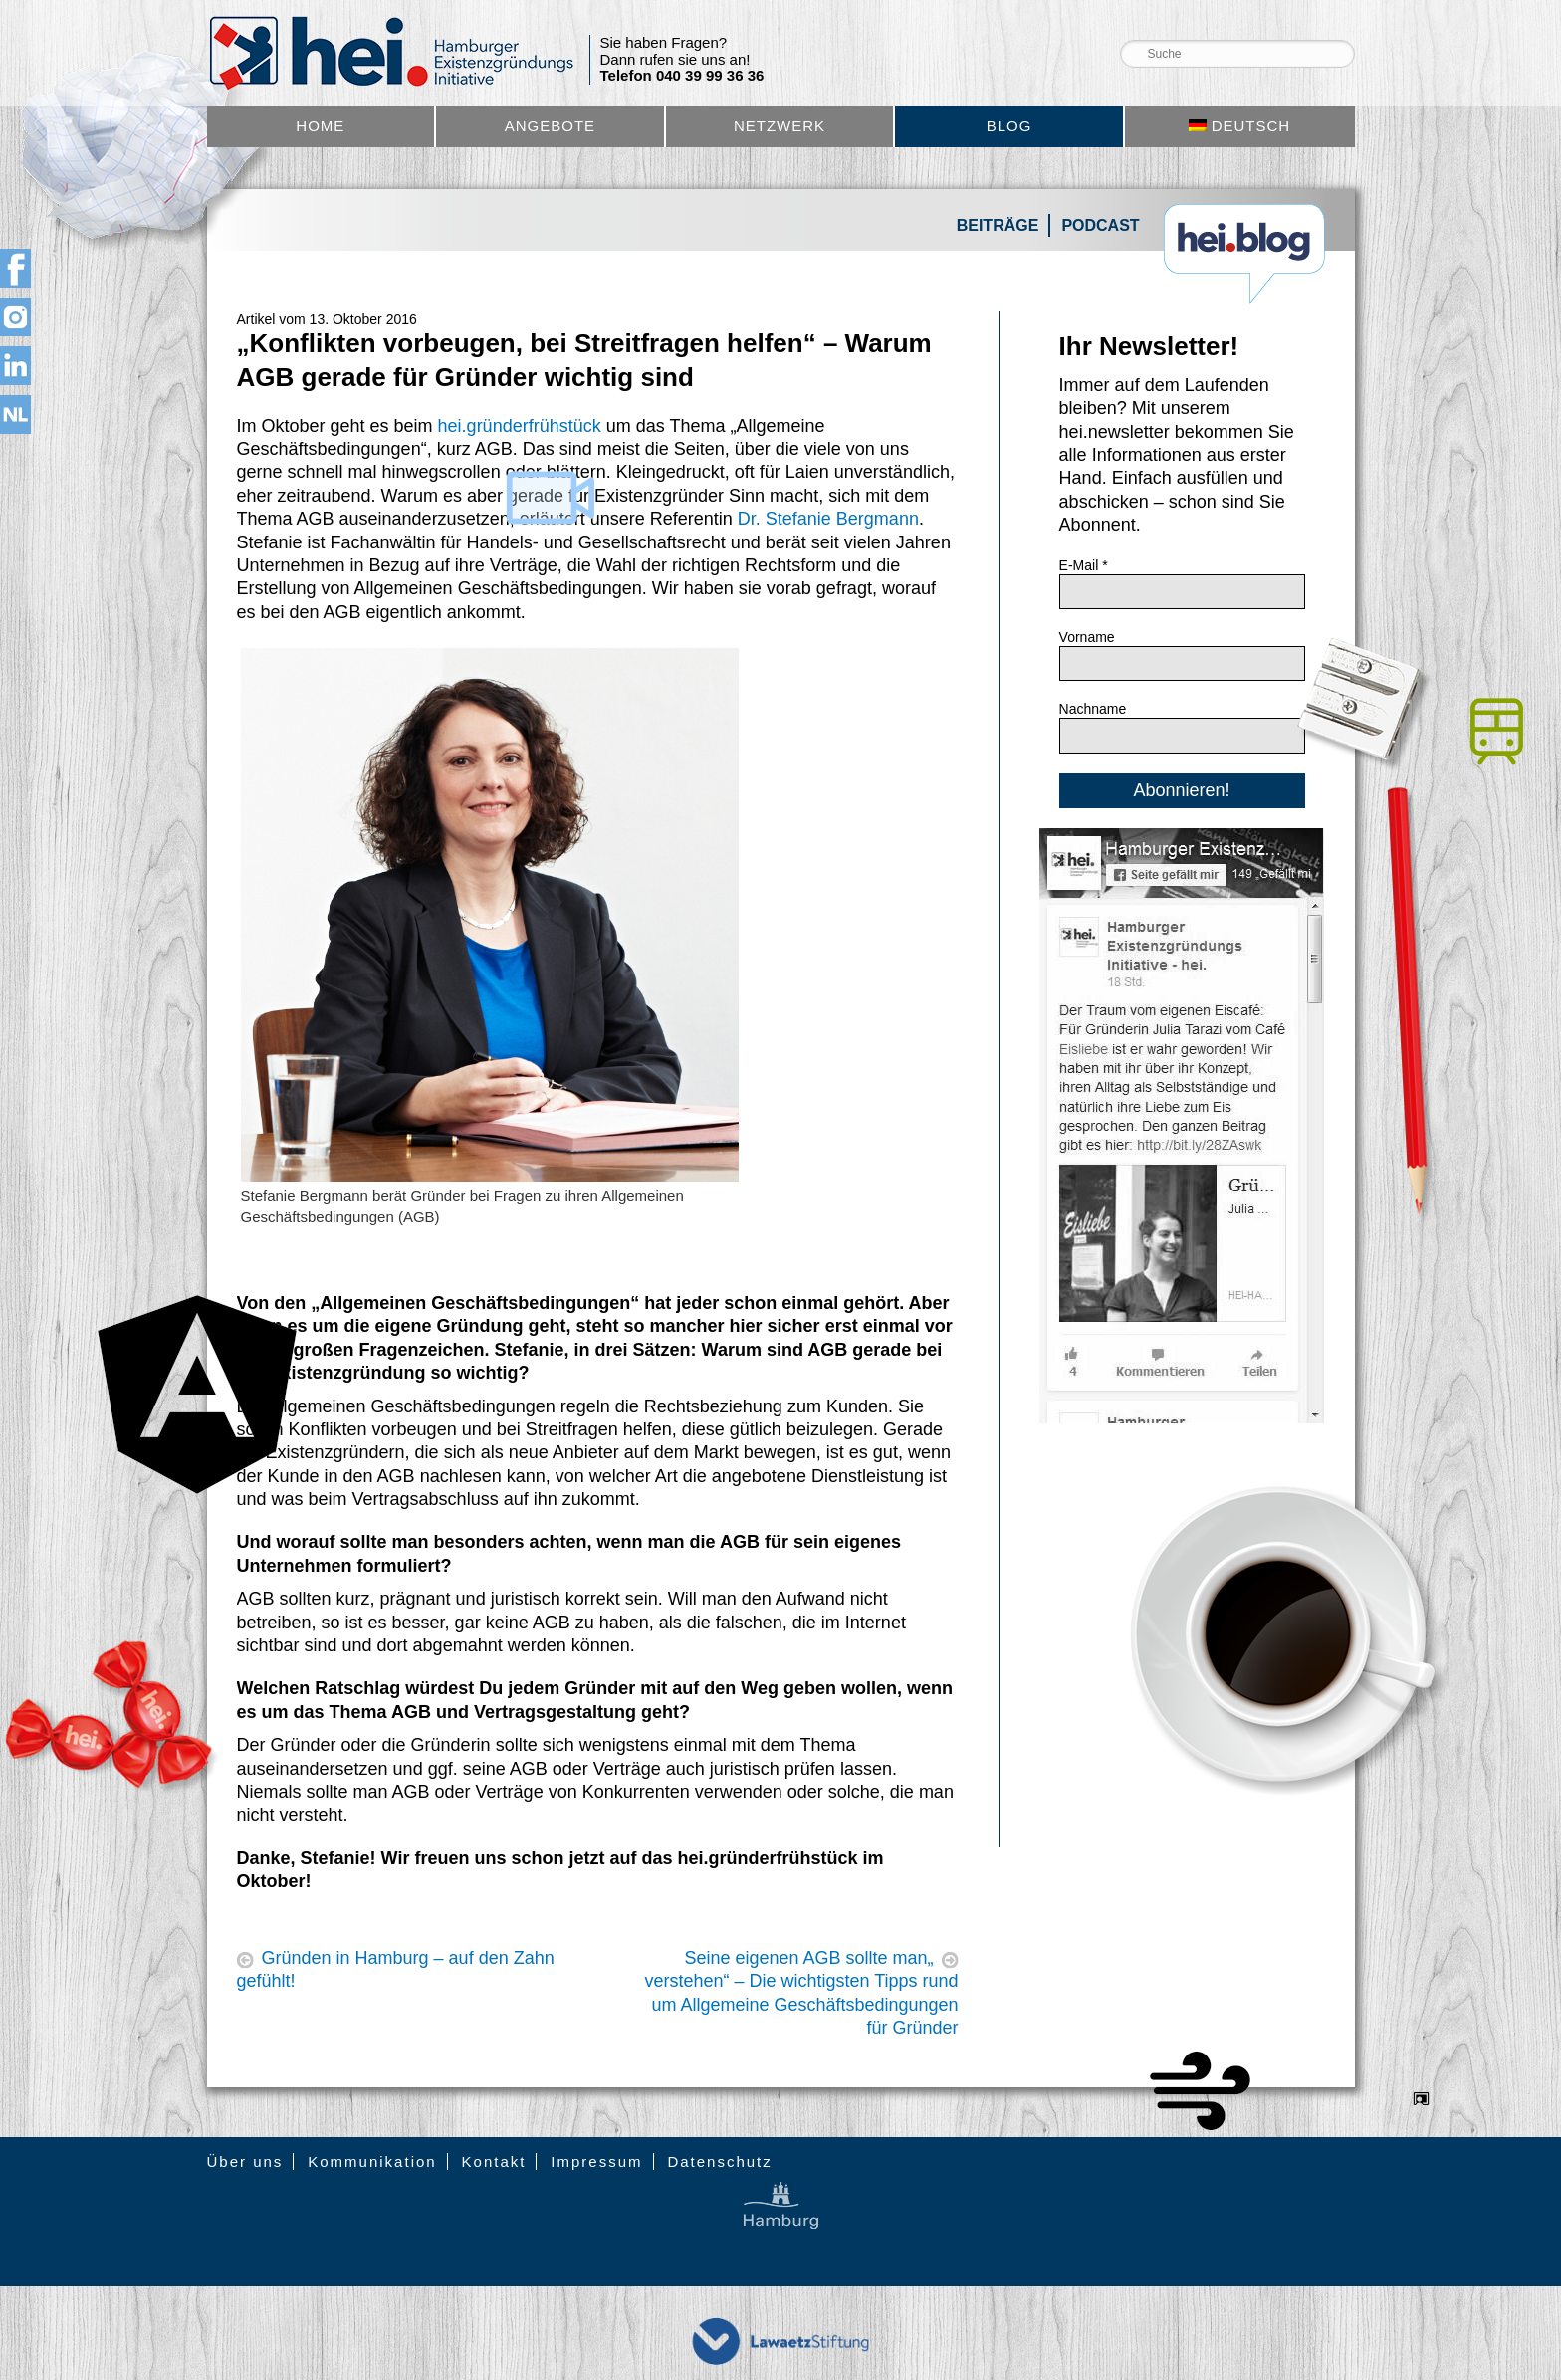 Image resolution: width=1561 pixels, height=2380 pixels. What do you see at coordinates (1200, 2090) in the screenshot?
I see `indicates current wind conditions` at bounding box center [1200, 2090].